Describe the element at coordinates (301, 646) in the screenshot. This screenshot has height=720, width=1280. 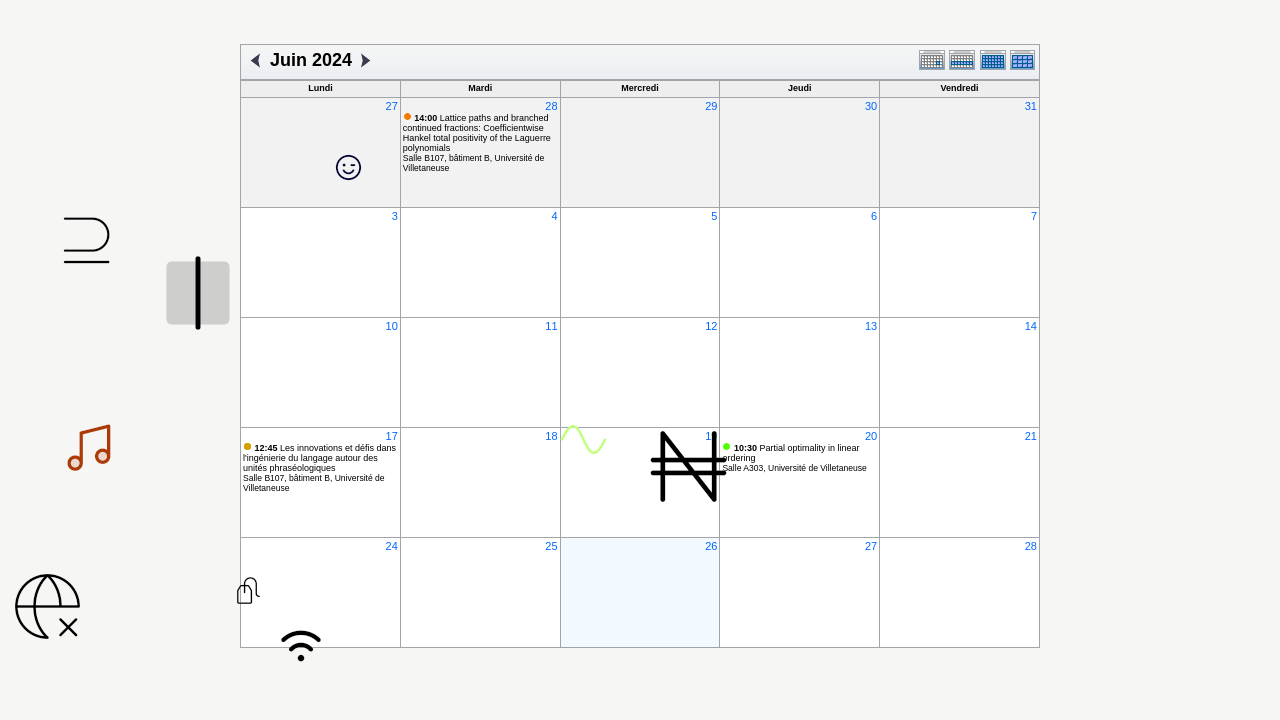
I see `indicates strong wifi connection` at that location.